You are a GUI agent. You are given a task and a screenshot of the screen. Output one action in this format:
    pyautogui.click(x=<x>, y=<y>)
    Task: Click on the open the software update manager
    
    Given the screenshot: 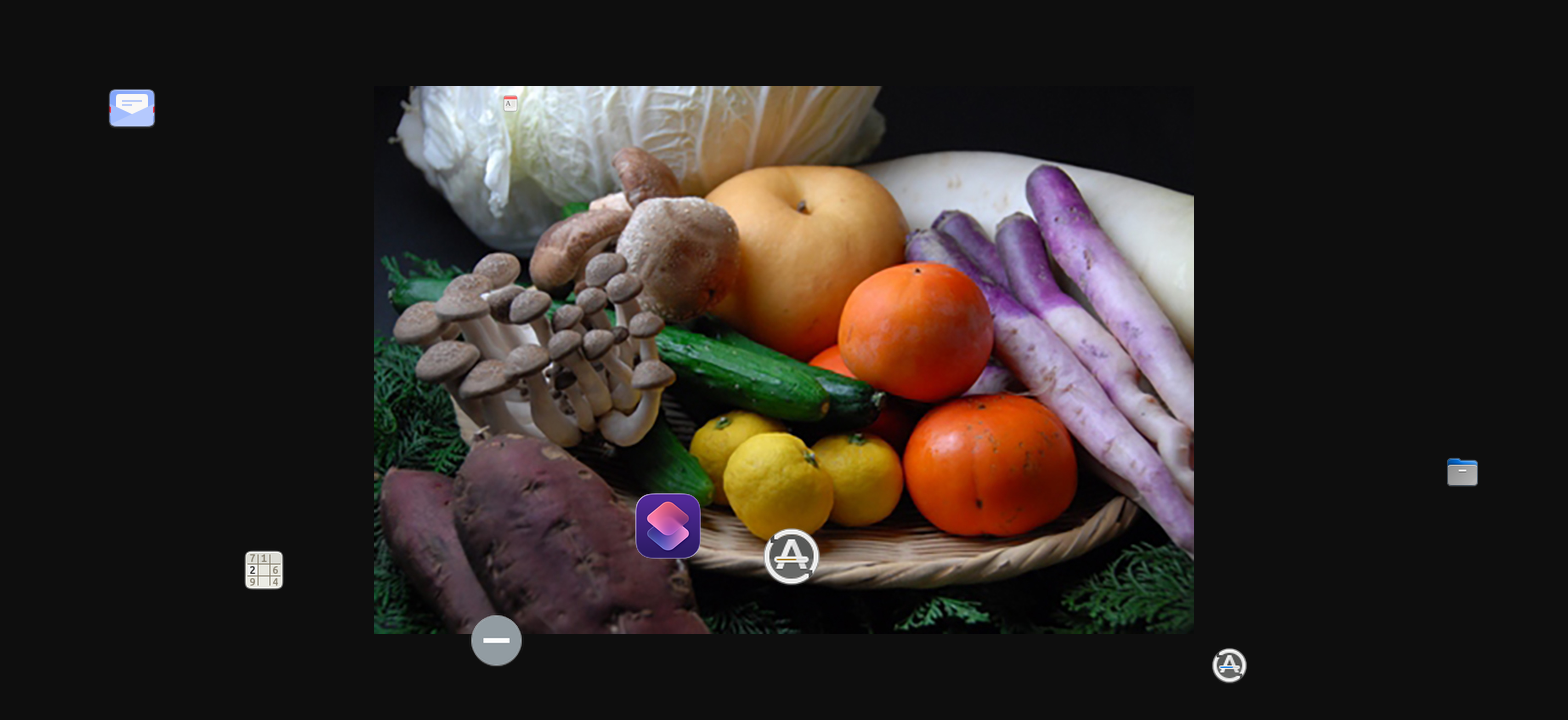 What is the action you would take?
    pyautogui.click(x=1229, y=665)
    